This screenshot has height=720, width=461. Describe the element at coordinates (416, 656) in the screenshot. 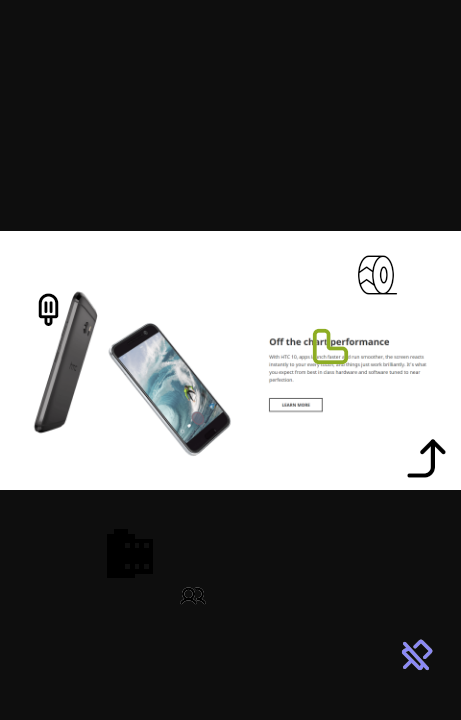

I see `unpin this item` at that location.